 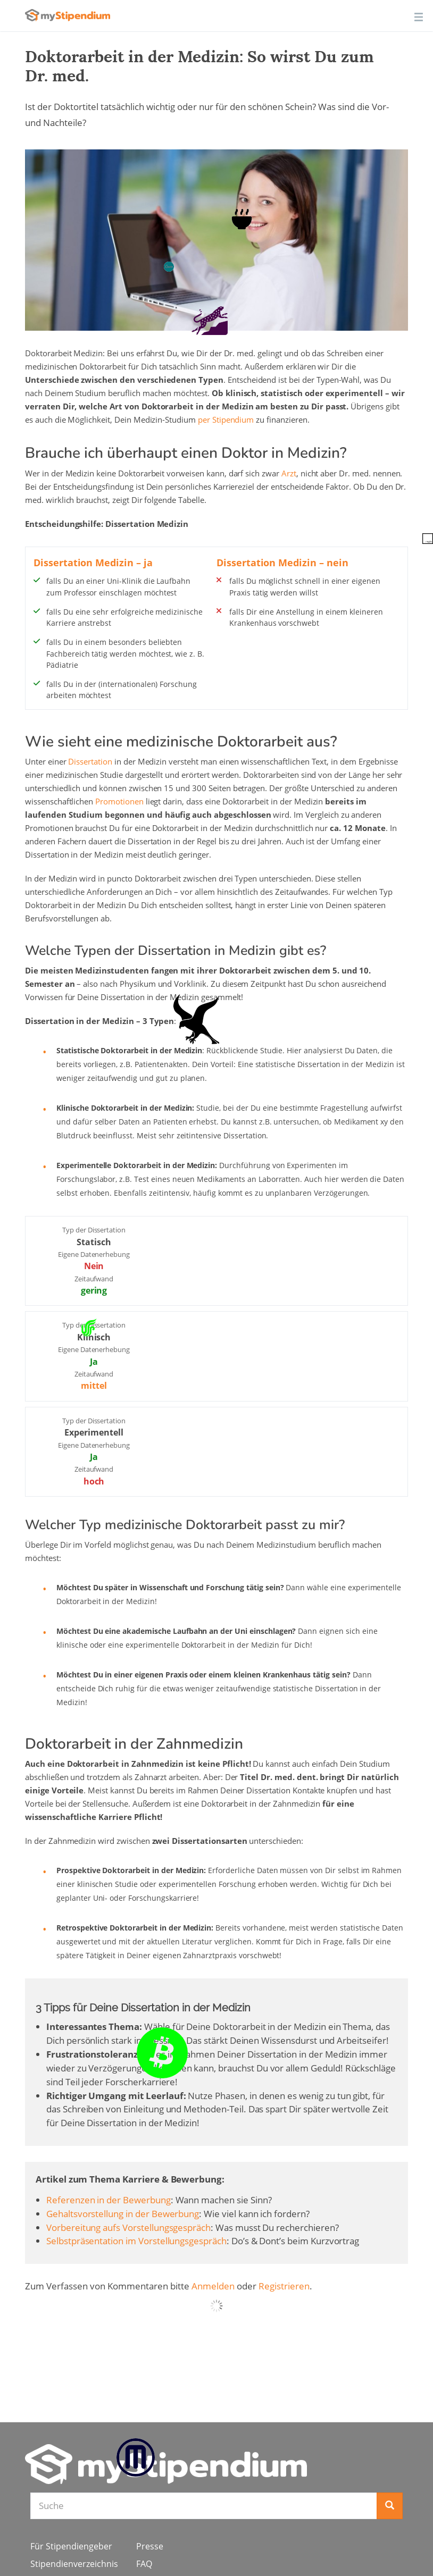 I want to click on bitcoin cryptocurrency logo, so click(x=162, y=2053).